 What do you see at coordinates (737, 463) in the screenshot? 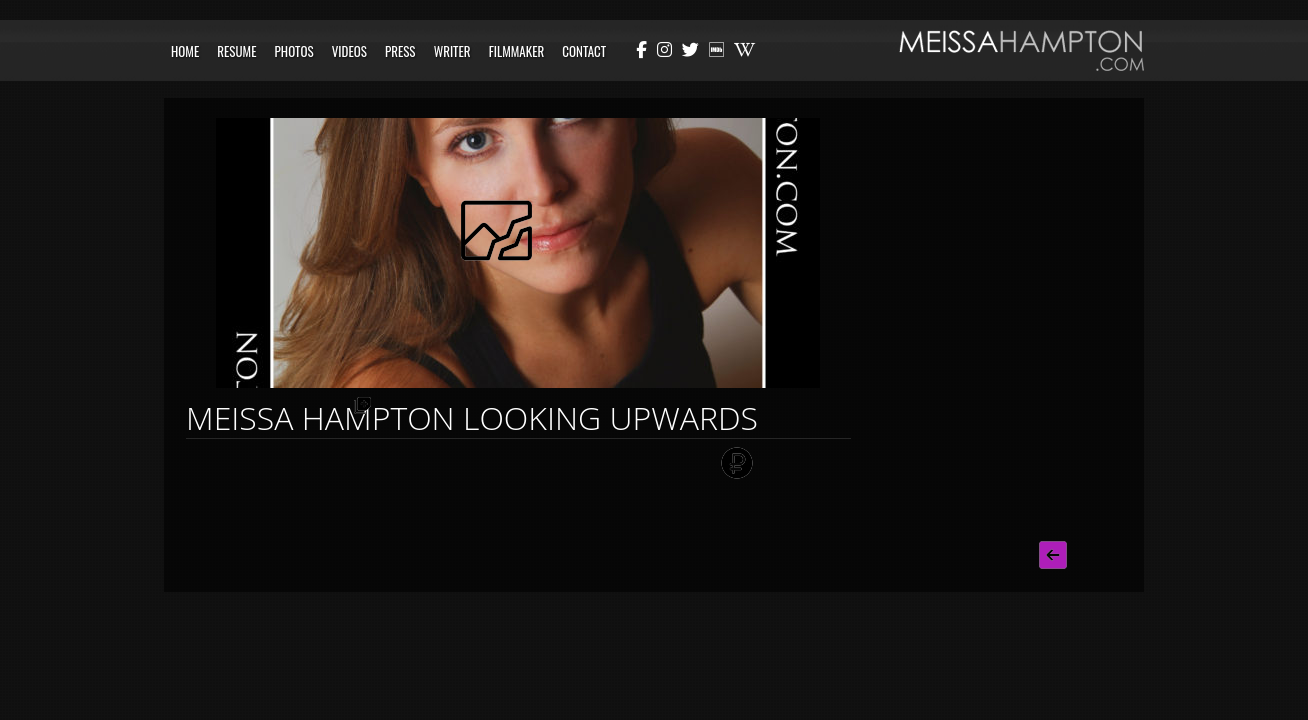
I see `view price in russian rubles` at bounding box center [737, 463].